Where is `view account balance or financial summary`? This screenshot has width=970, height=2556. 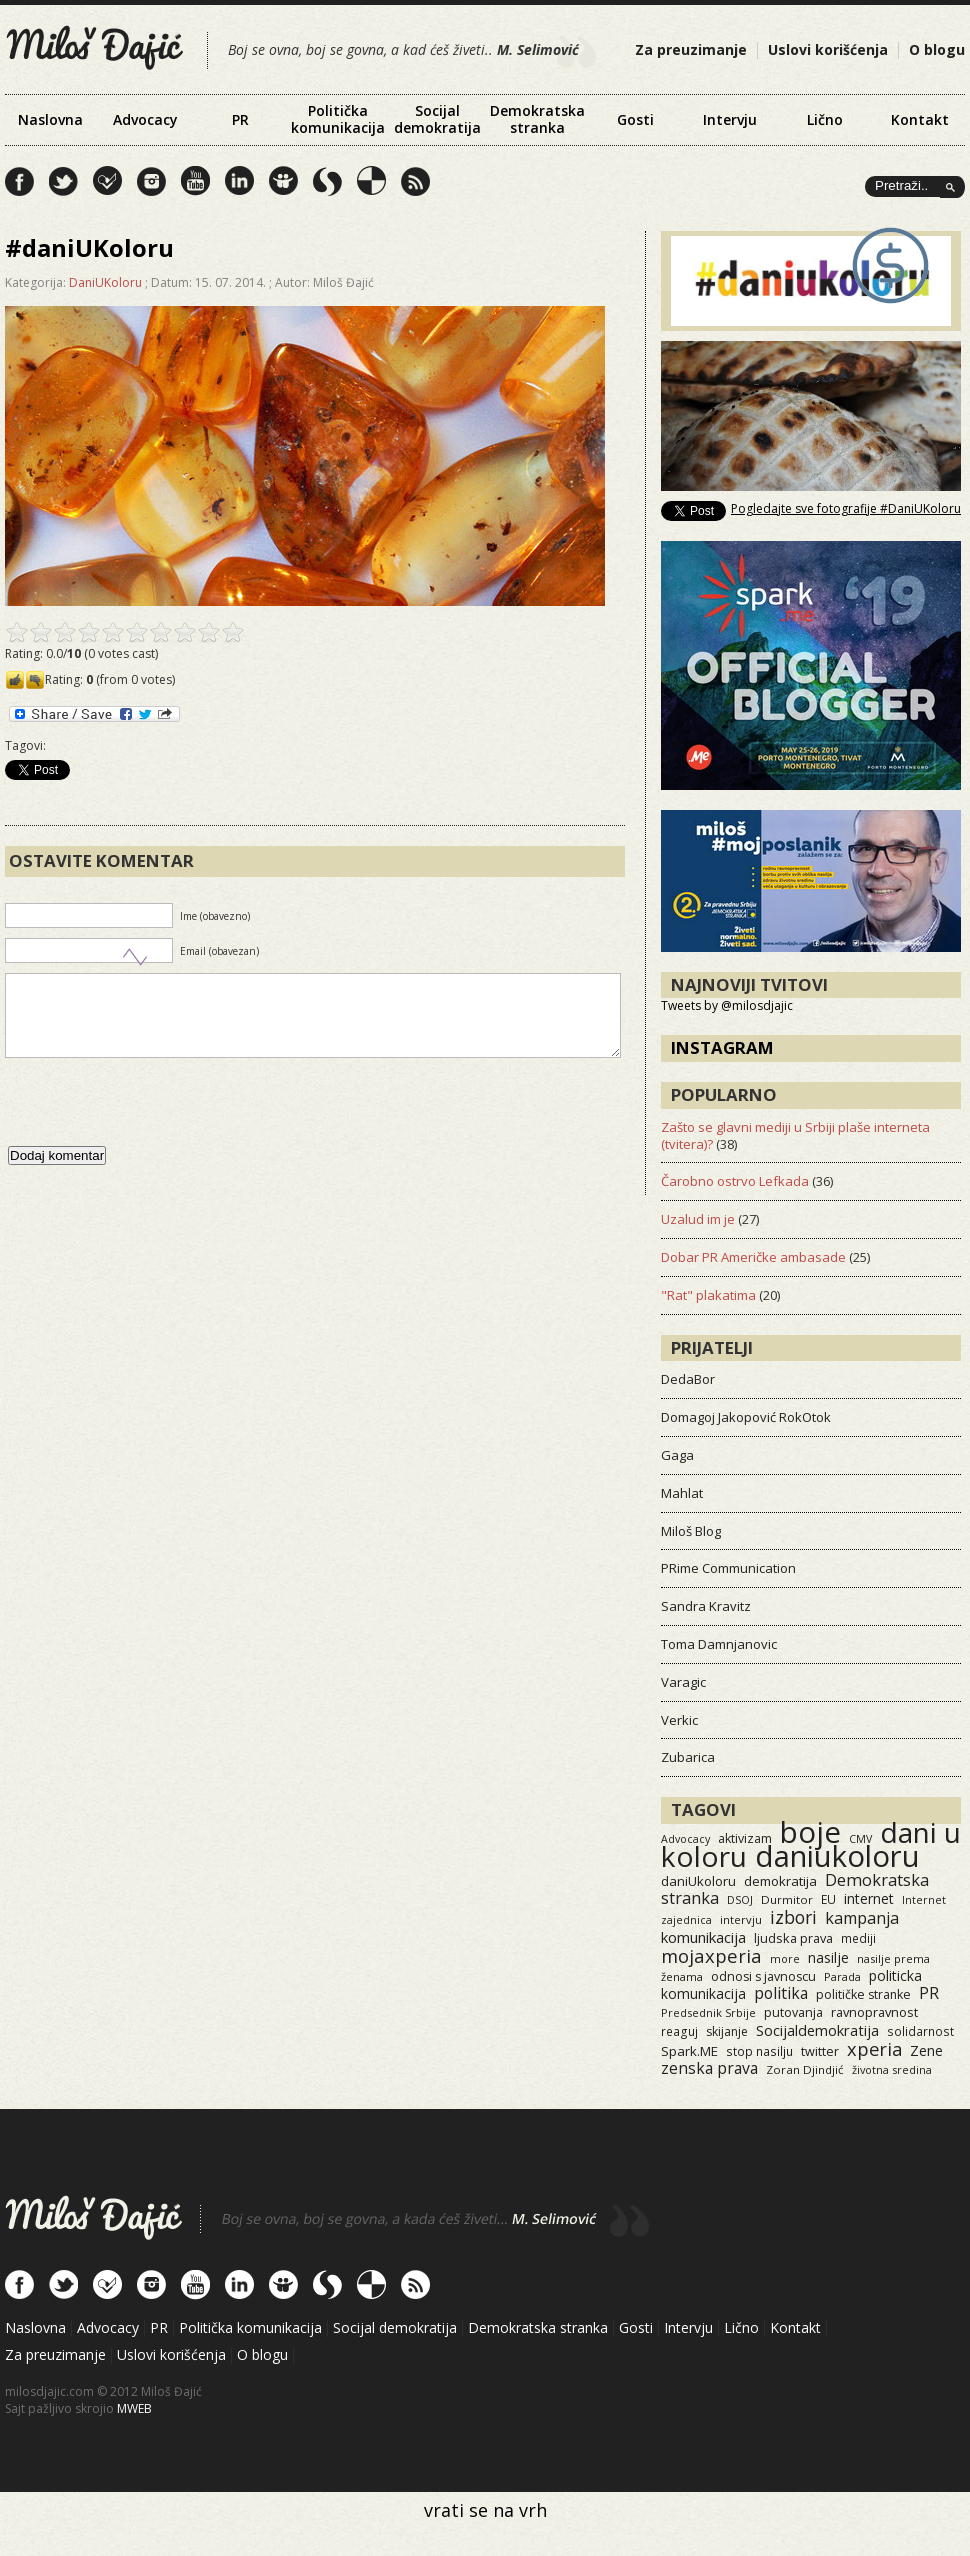 view account balance or financial summary is located at coordinates (890, 265).